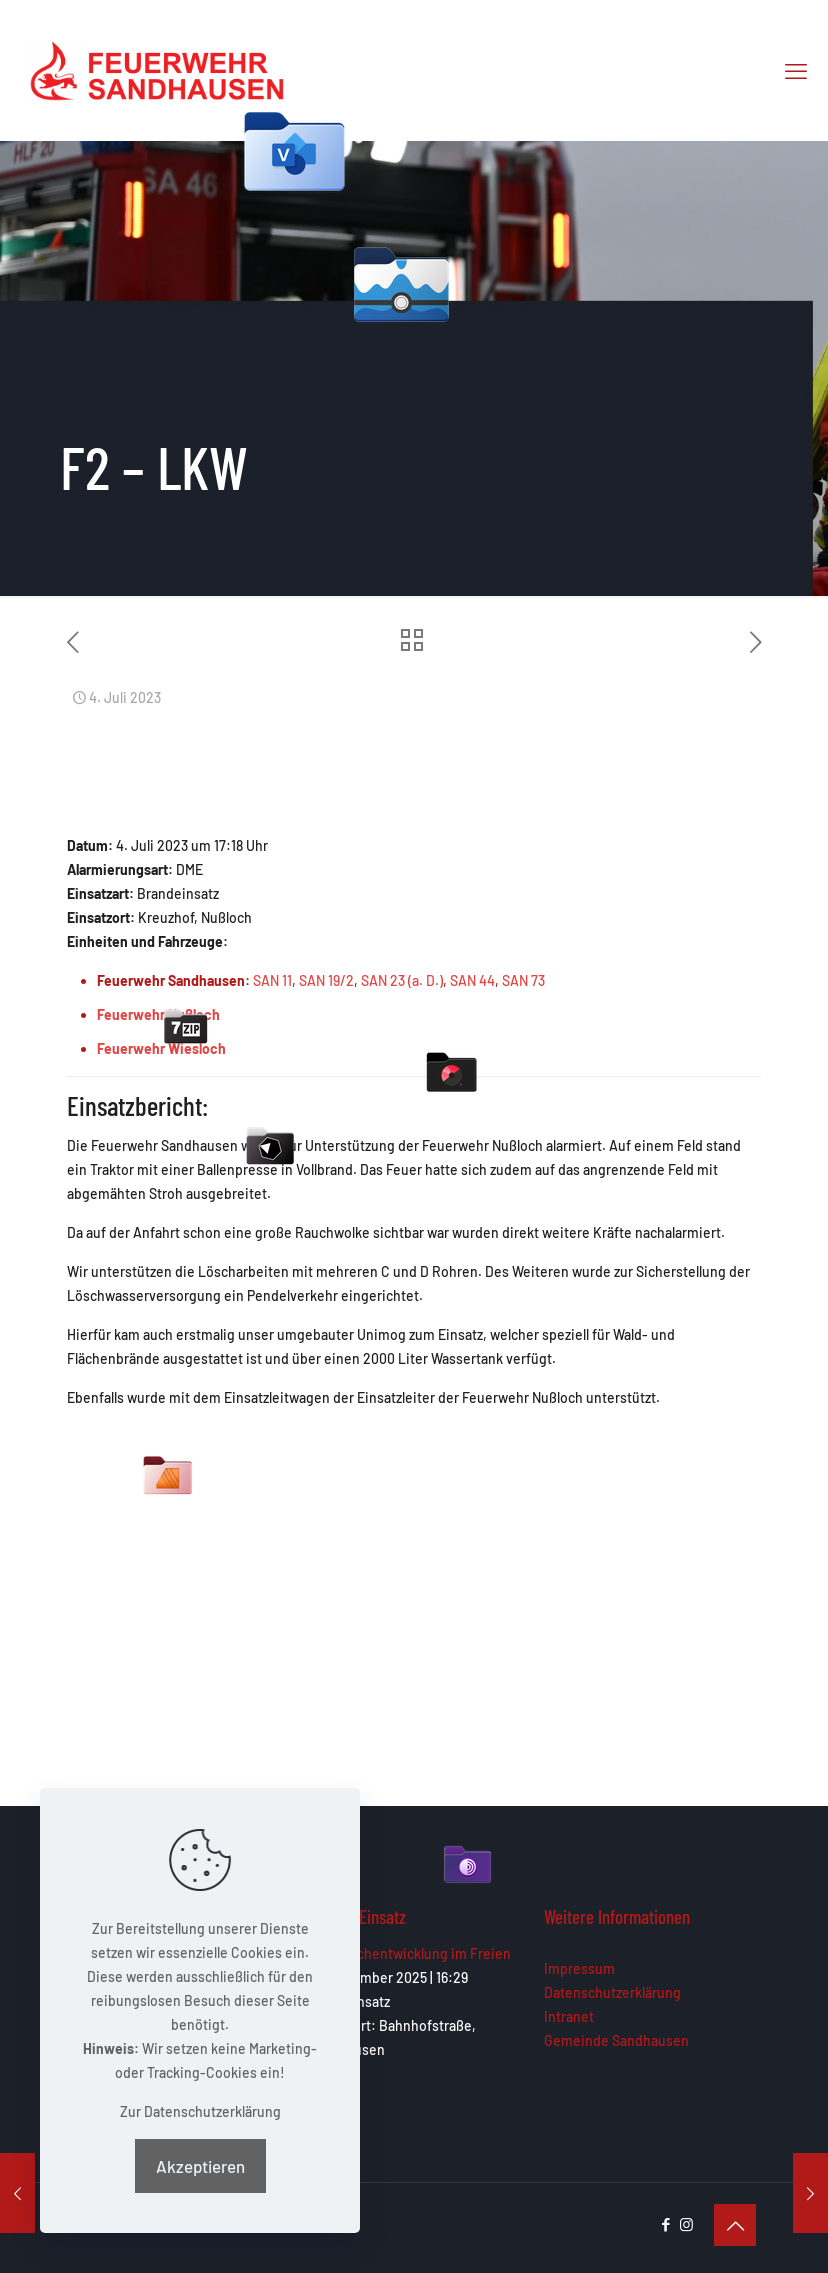 This screenshot has width=828, height=2273. Describe the element at coordinates (167, 1476) in the screenshot. I see `open affinity publisher project folder` at that location.